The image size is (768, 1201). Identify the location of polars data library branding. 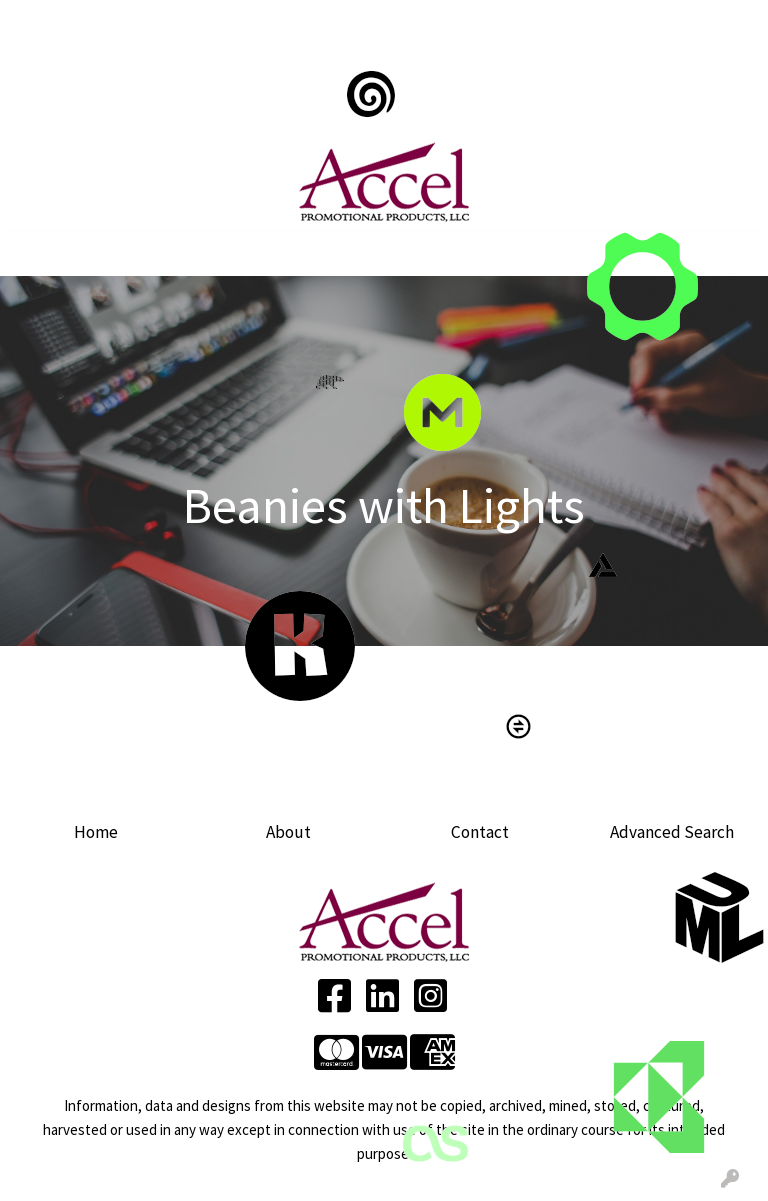
(330, 382).